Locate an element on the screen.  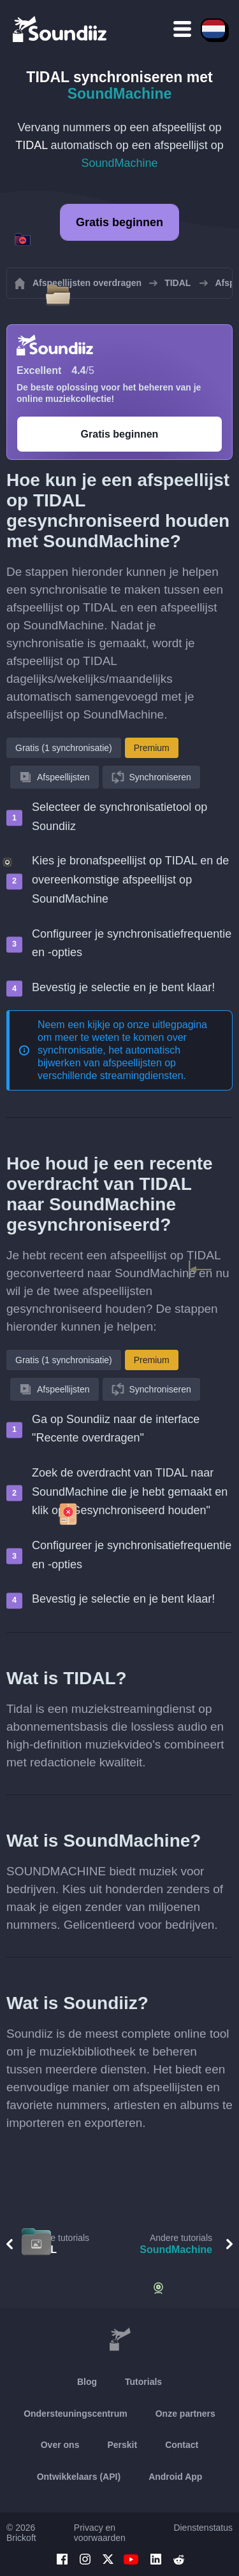
folder for EA (Electronic Arts) games or applications is located at coordinates (22, 240).